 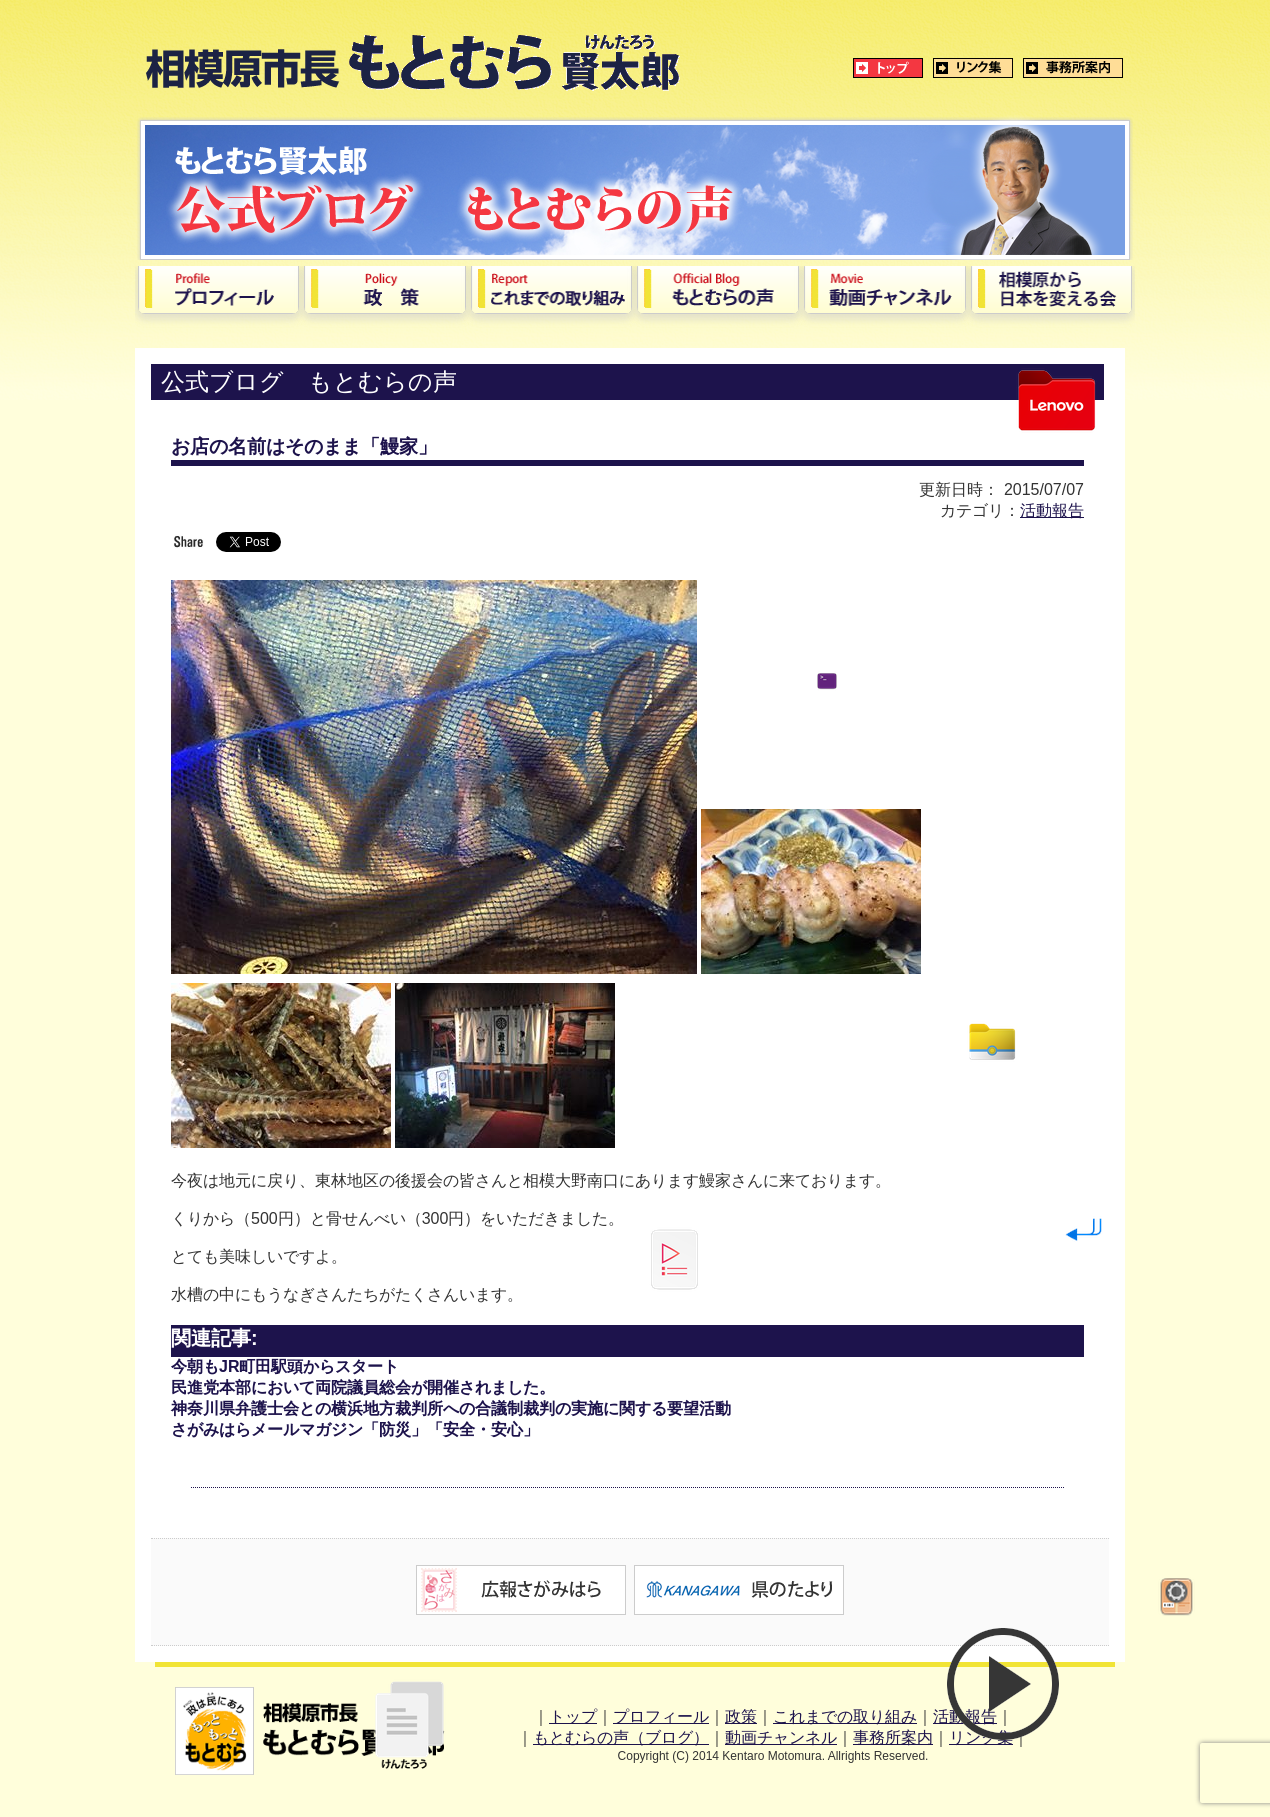 What do you see at coordinates (827, 681) in the screenshot?
I see `open root terminal with administrator privileges` at bounding box center [827, 681].